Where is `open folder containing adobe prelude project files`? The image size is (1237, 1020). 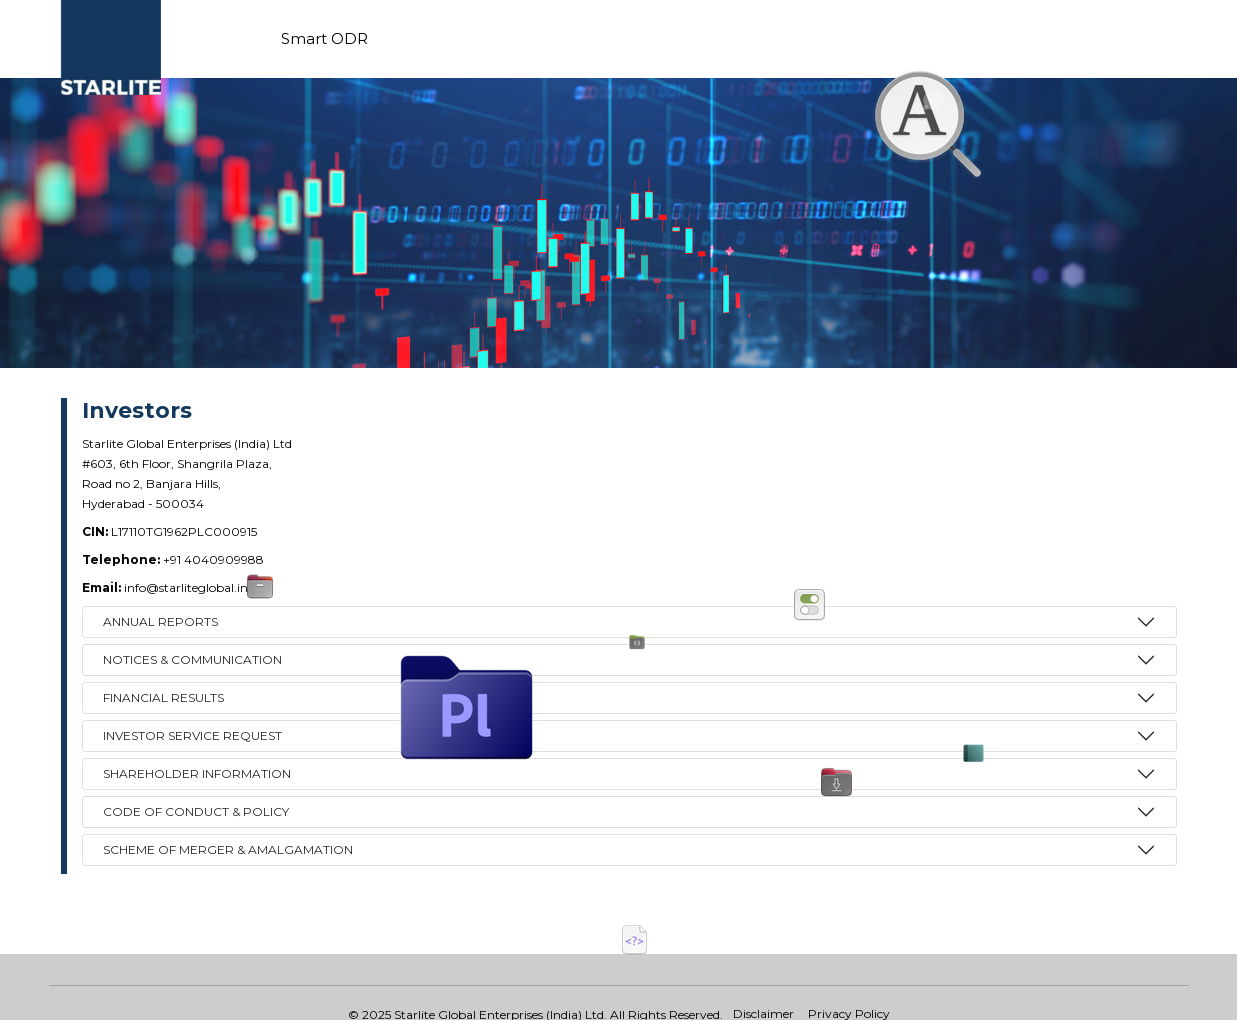 open folder containing adobe prelude project files is located at coordinates (466, 711).